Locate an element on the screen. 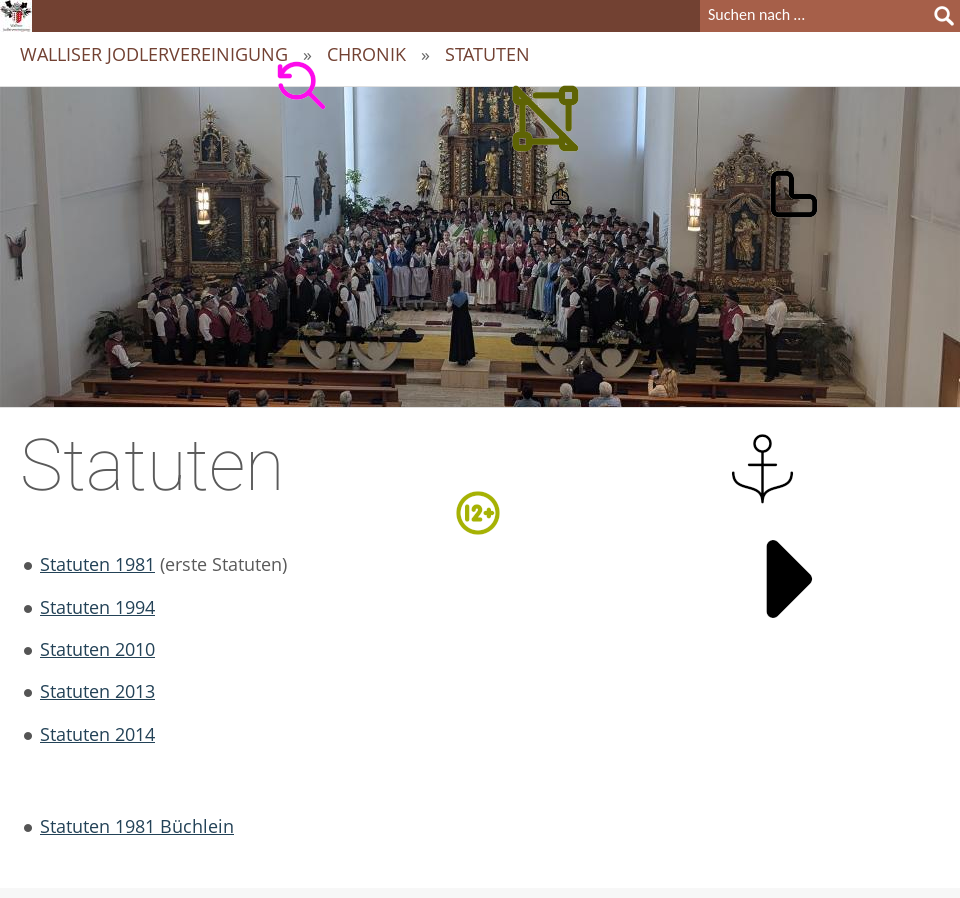 The height and width of the screenshot is (898, 960). reset zoom to default level is located at coordinates (301, 85).